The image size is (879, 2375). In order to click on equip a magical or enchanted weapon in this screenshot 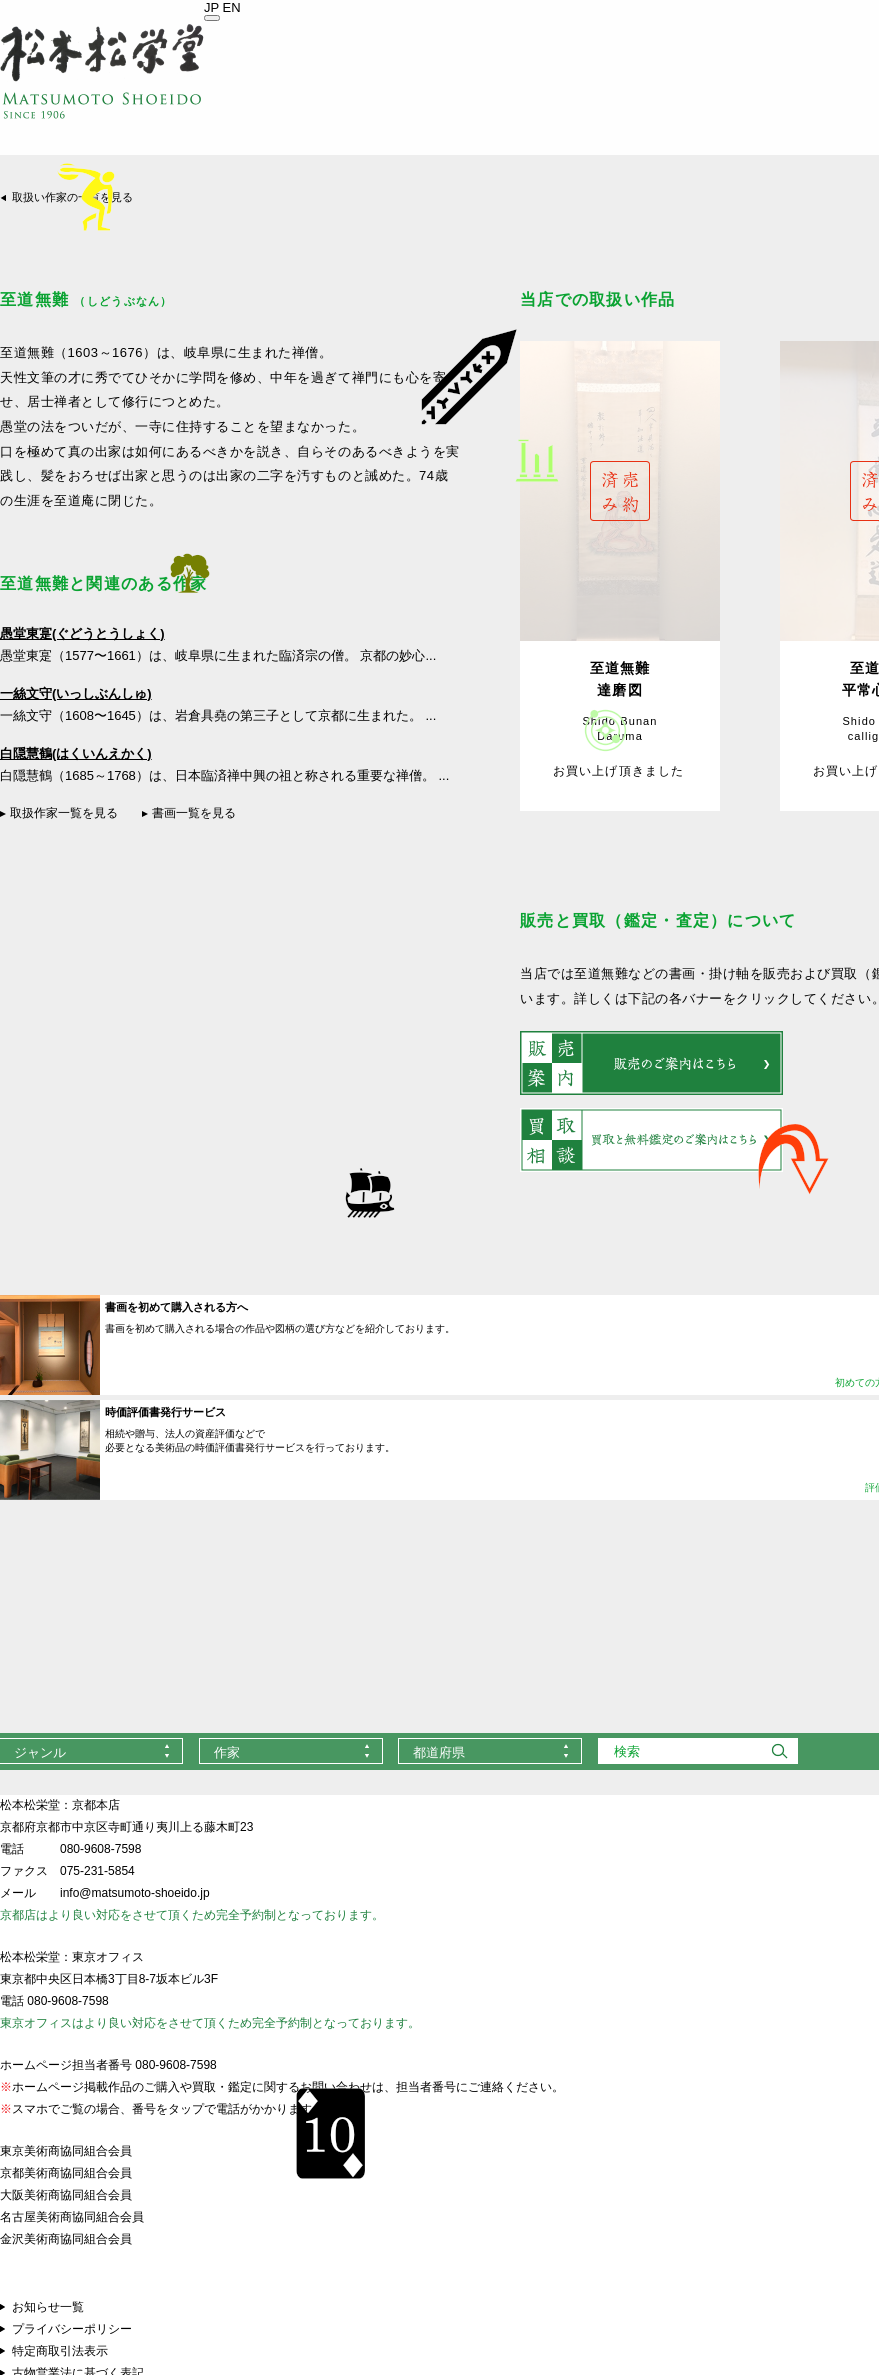, I will do `click(469, 377)`.